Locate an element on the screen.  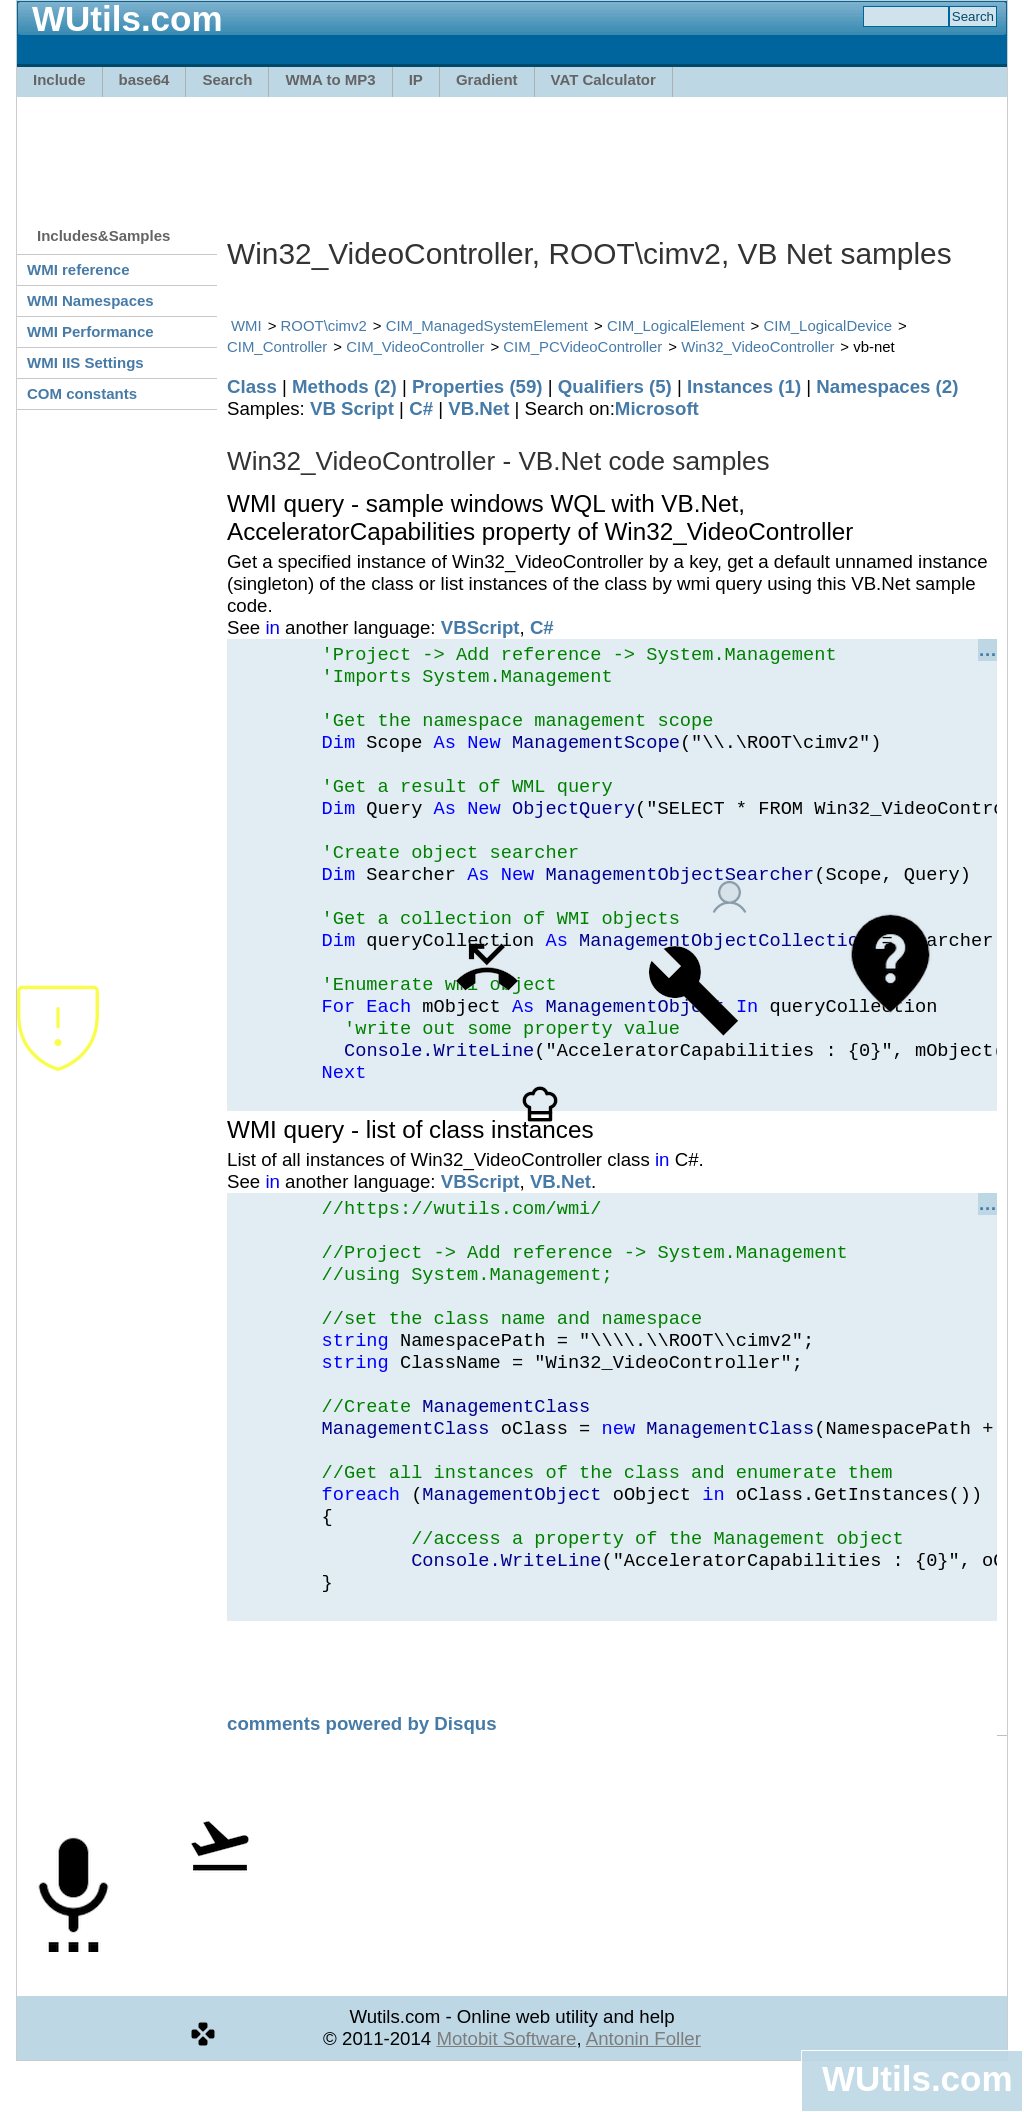
security warning or alert detected is located at coordinates (58, 1023).